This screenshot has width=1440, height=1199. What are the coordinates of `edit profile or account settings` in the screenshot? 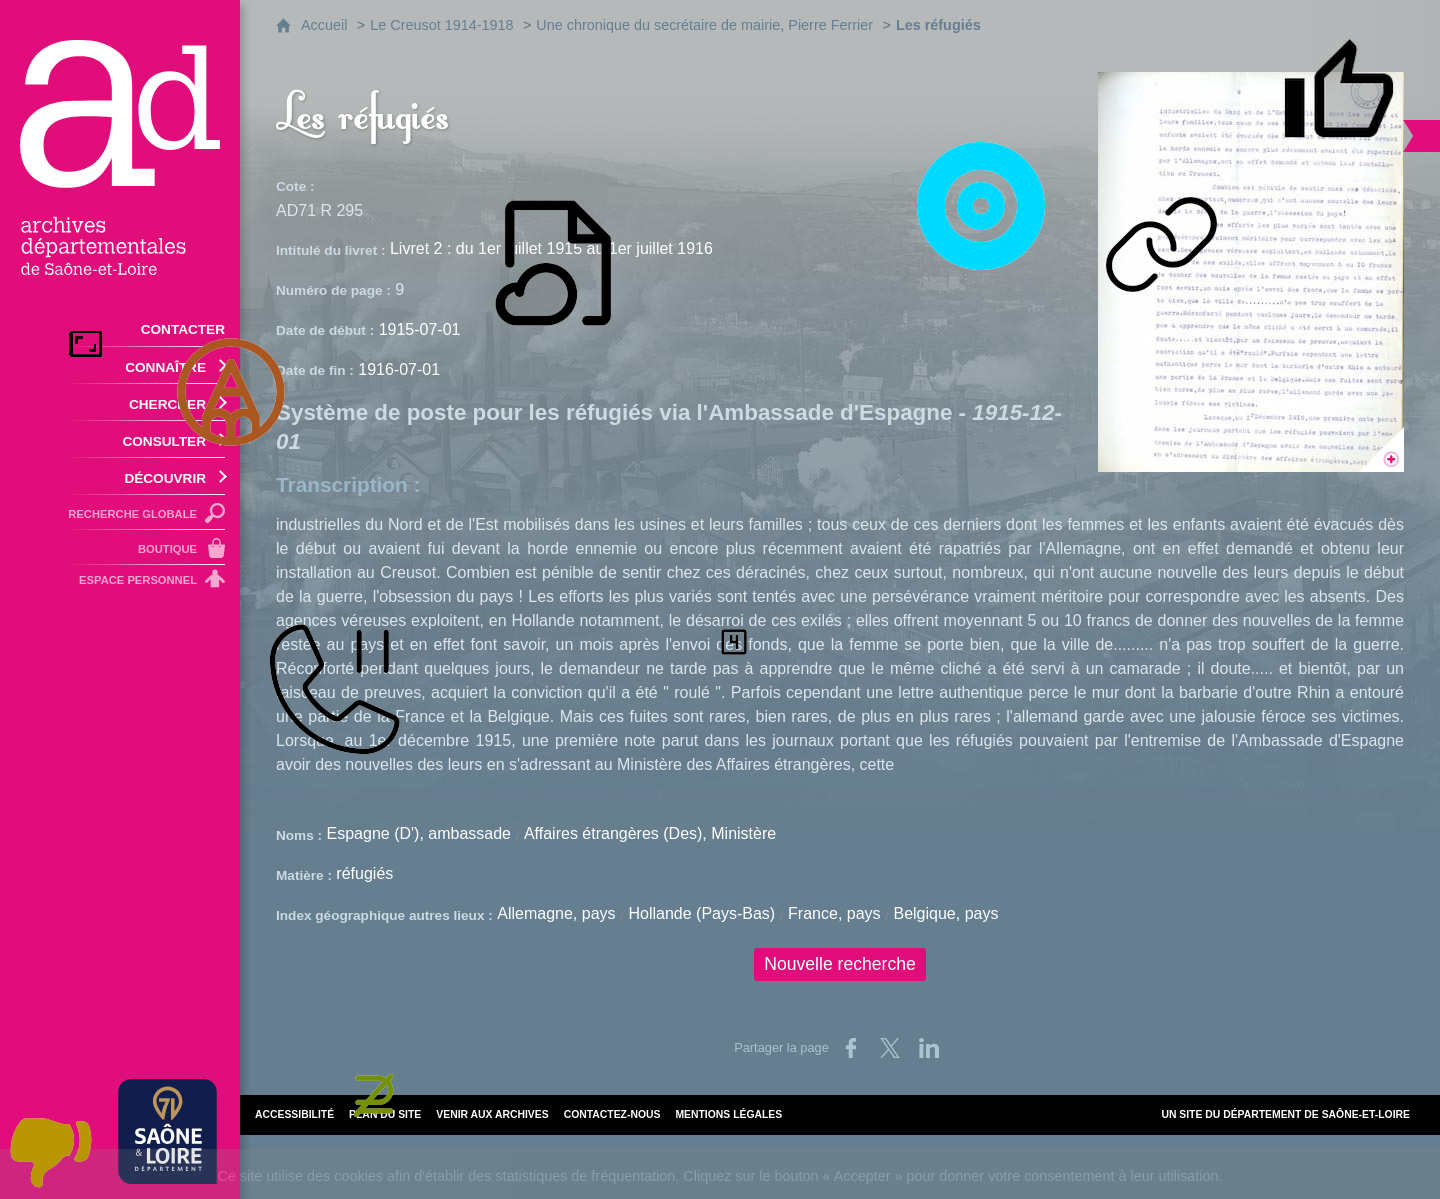 It's located at (231, 392).